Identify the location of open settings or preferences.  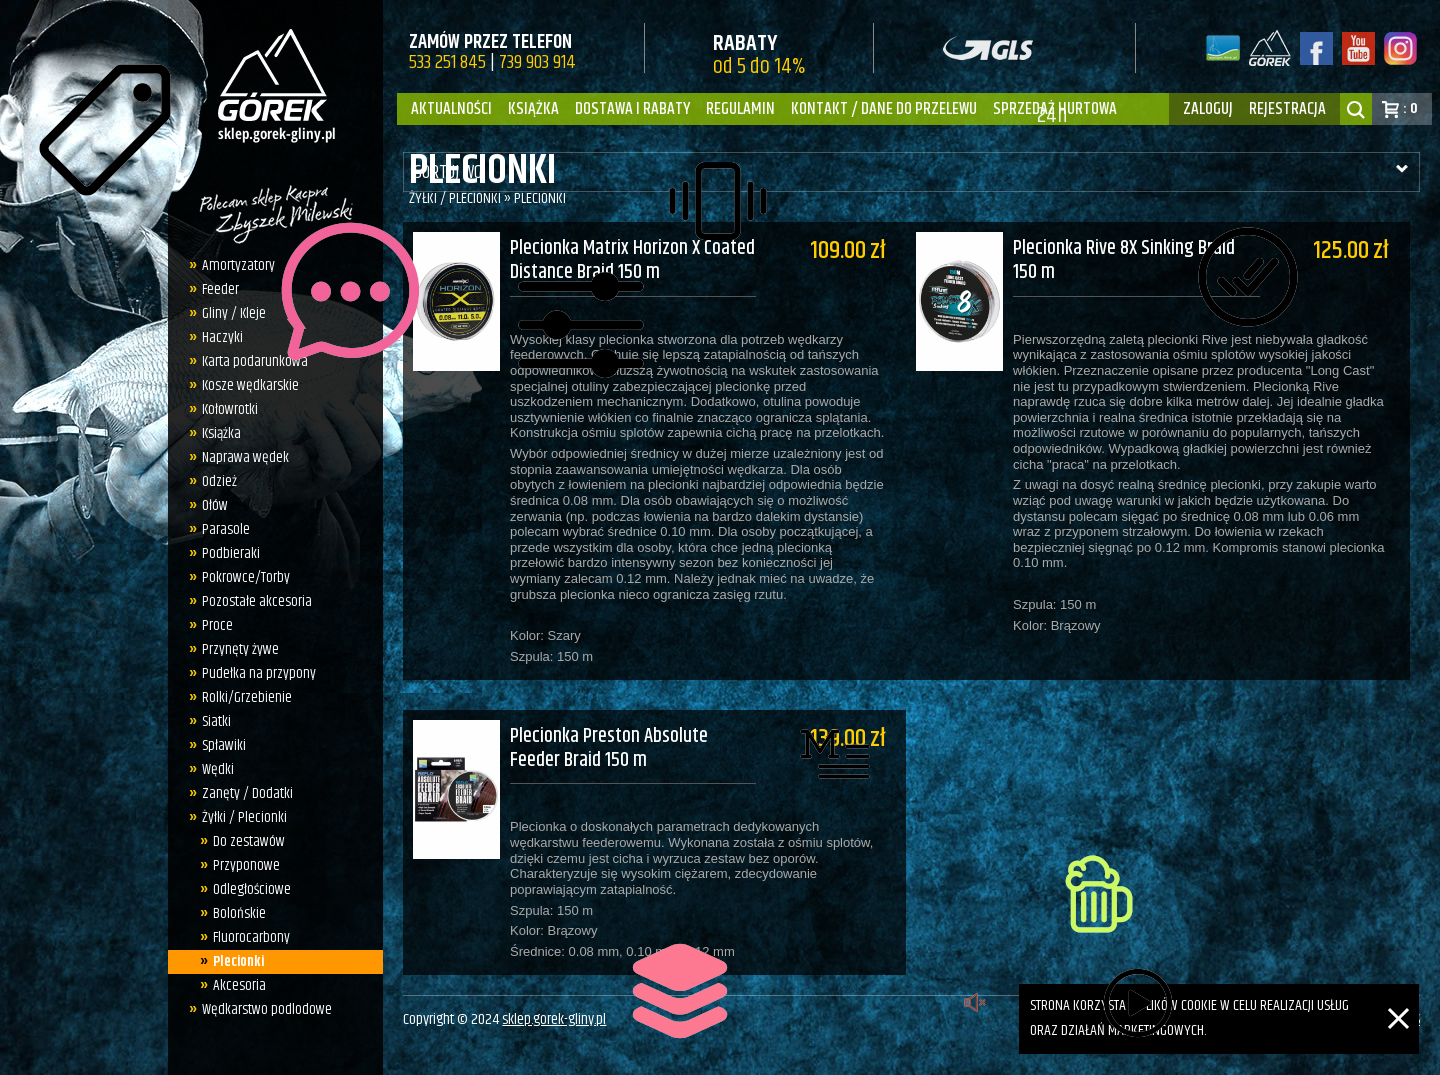
(581, 325).